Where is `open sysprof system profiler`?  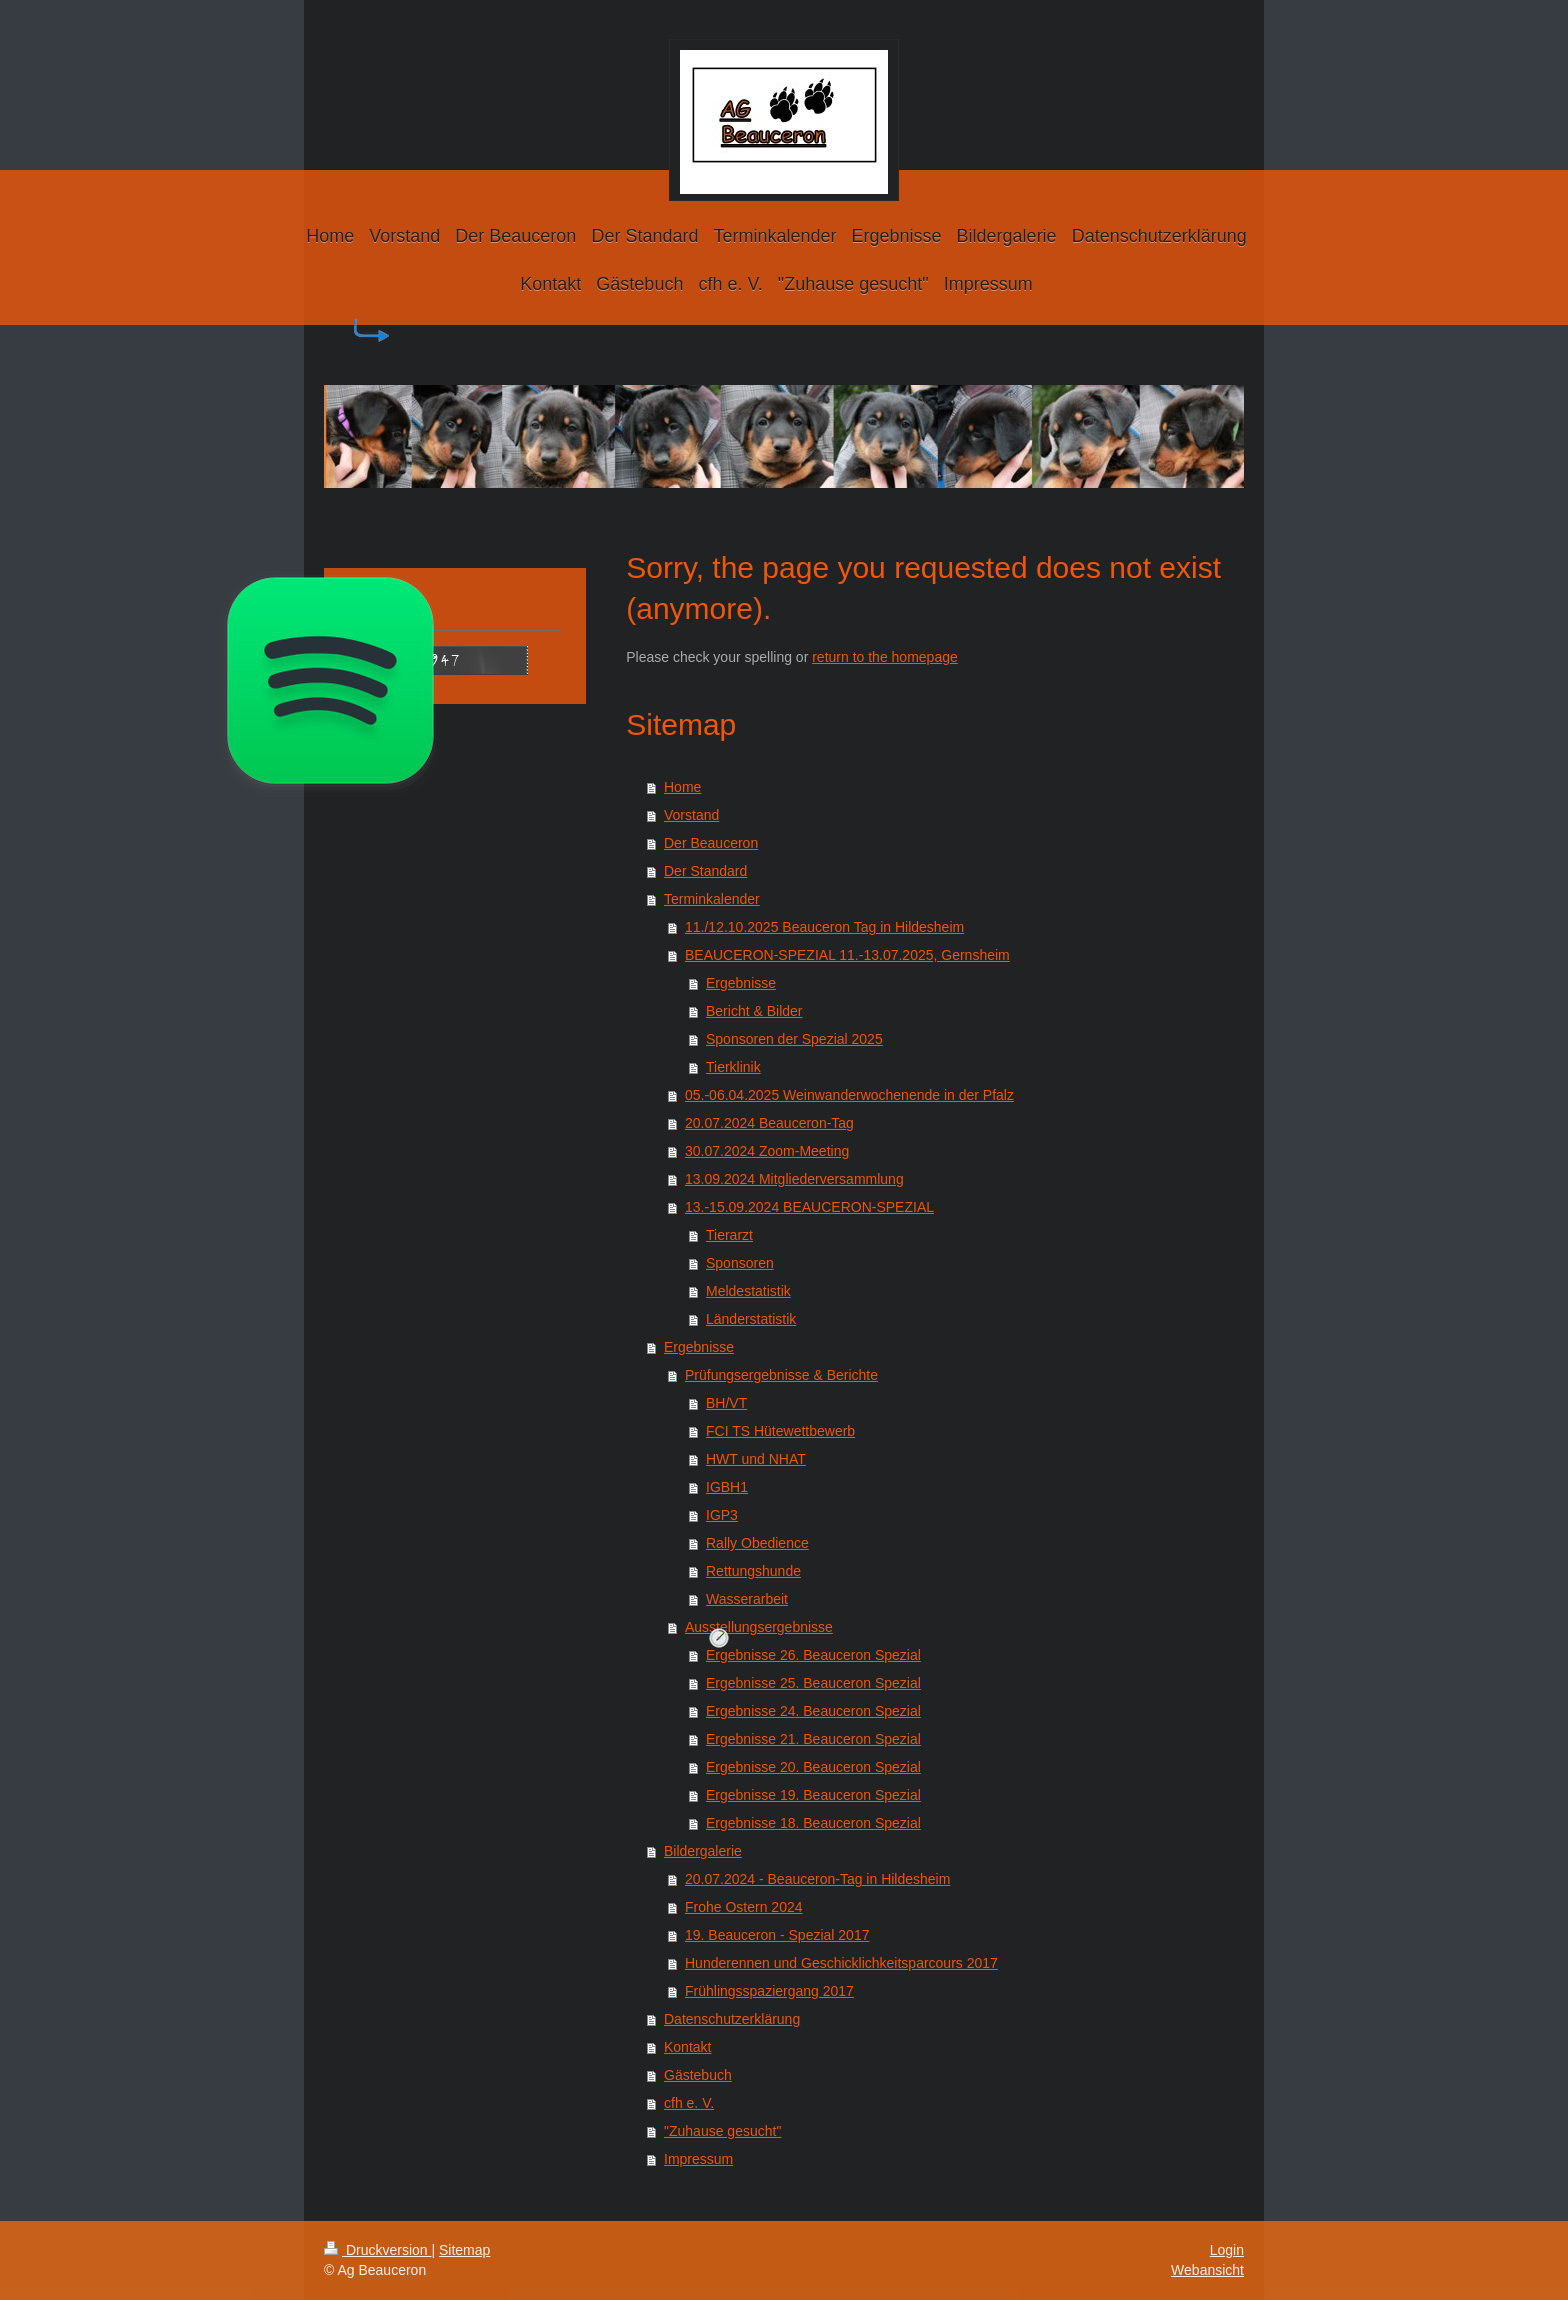
open sysprof system profiler is located at coordinates (719, 1638).